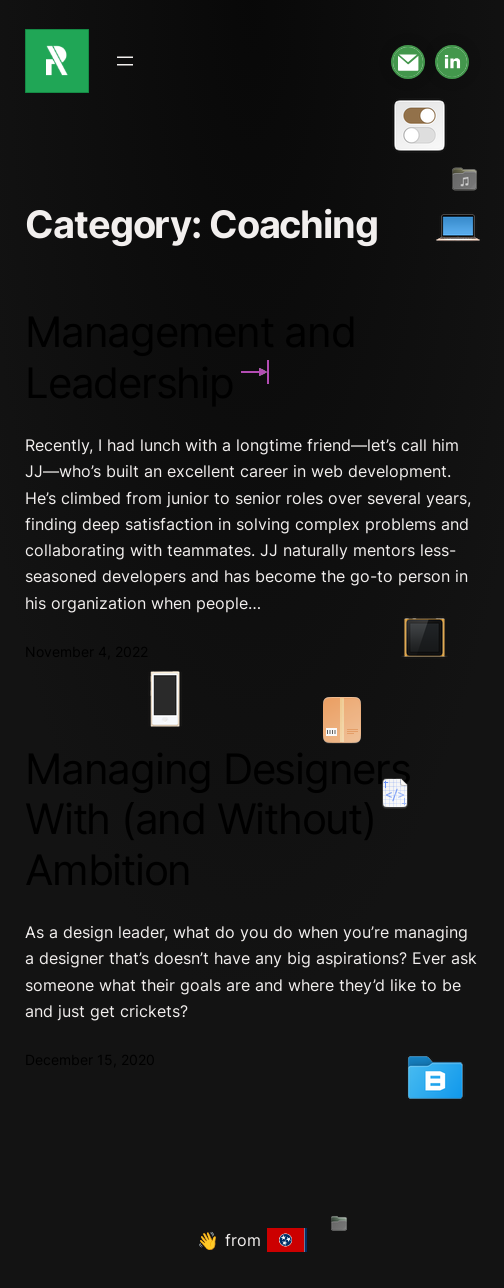  What do you see at coordinates (464, 178) in the screenshot?
I see `open your music folder` at bounding box center [464, 178].